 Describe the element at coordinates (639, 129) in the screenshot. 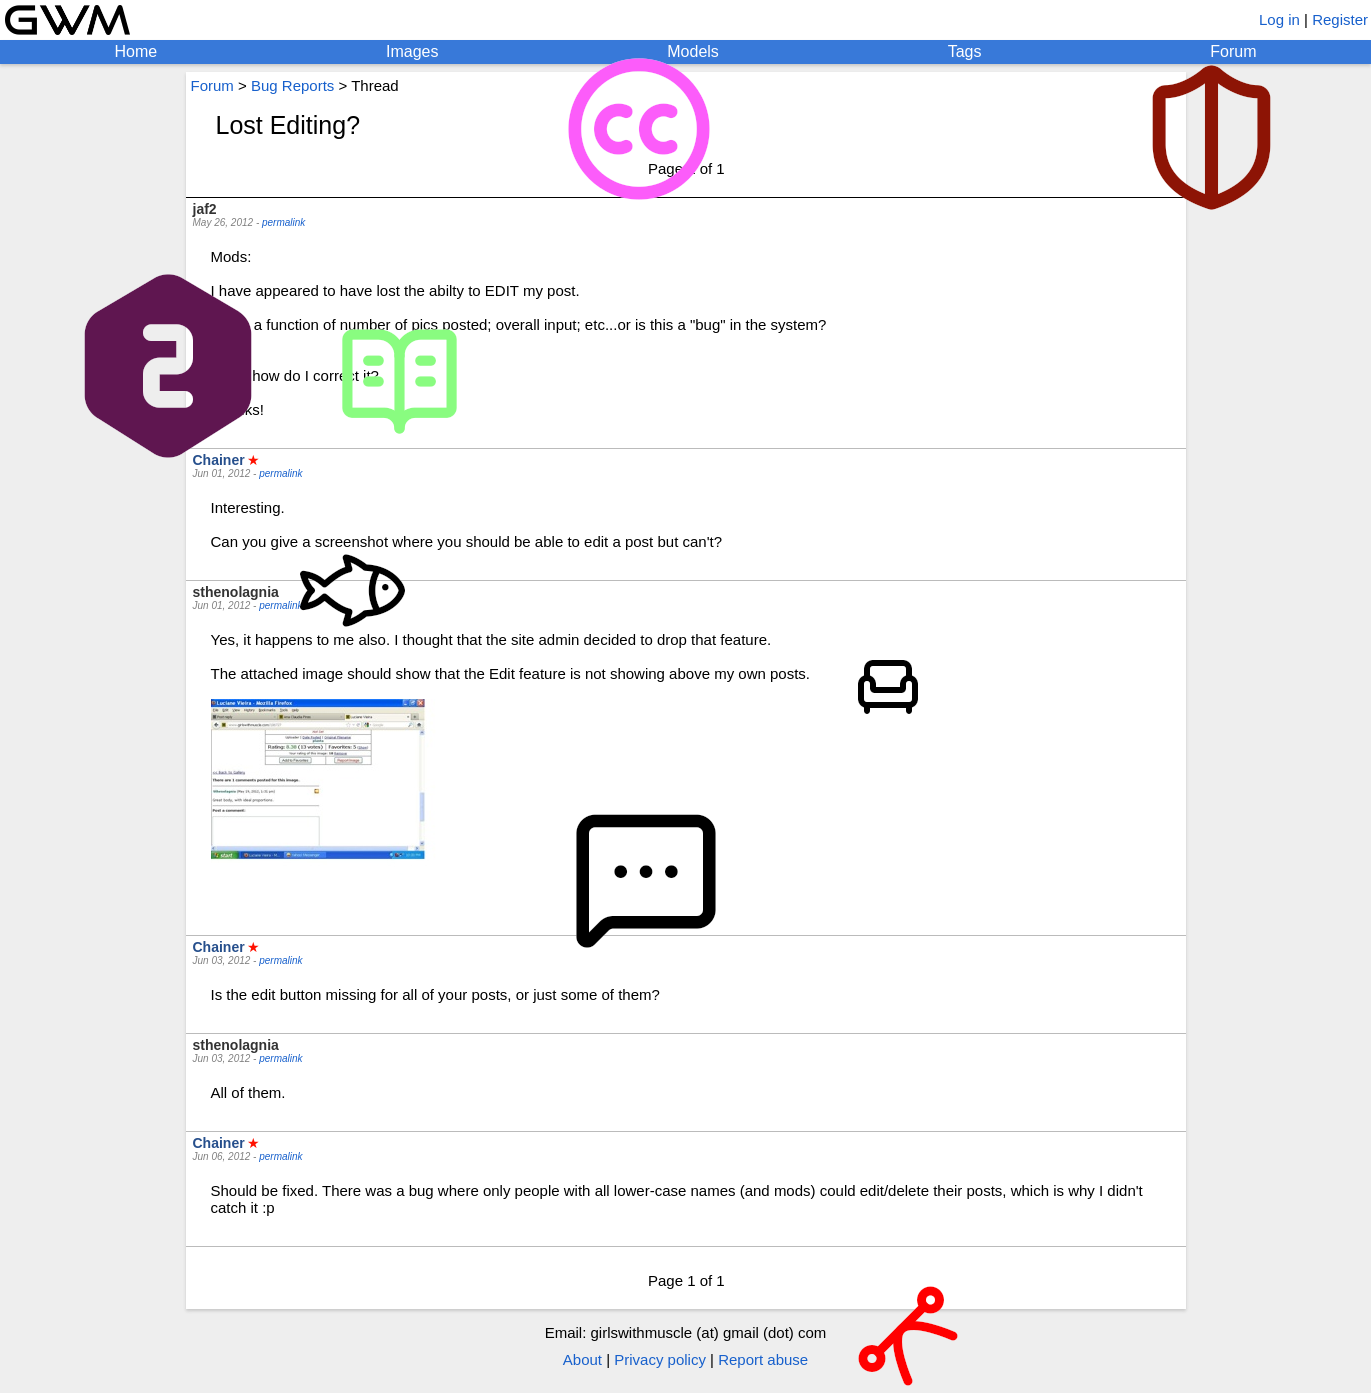

I see `indicates content is licensed under creative commons` at that location.